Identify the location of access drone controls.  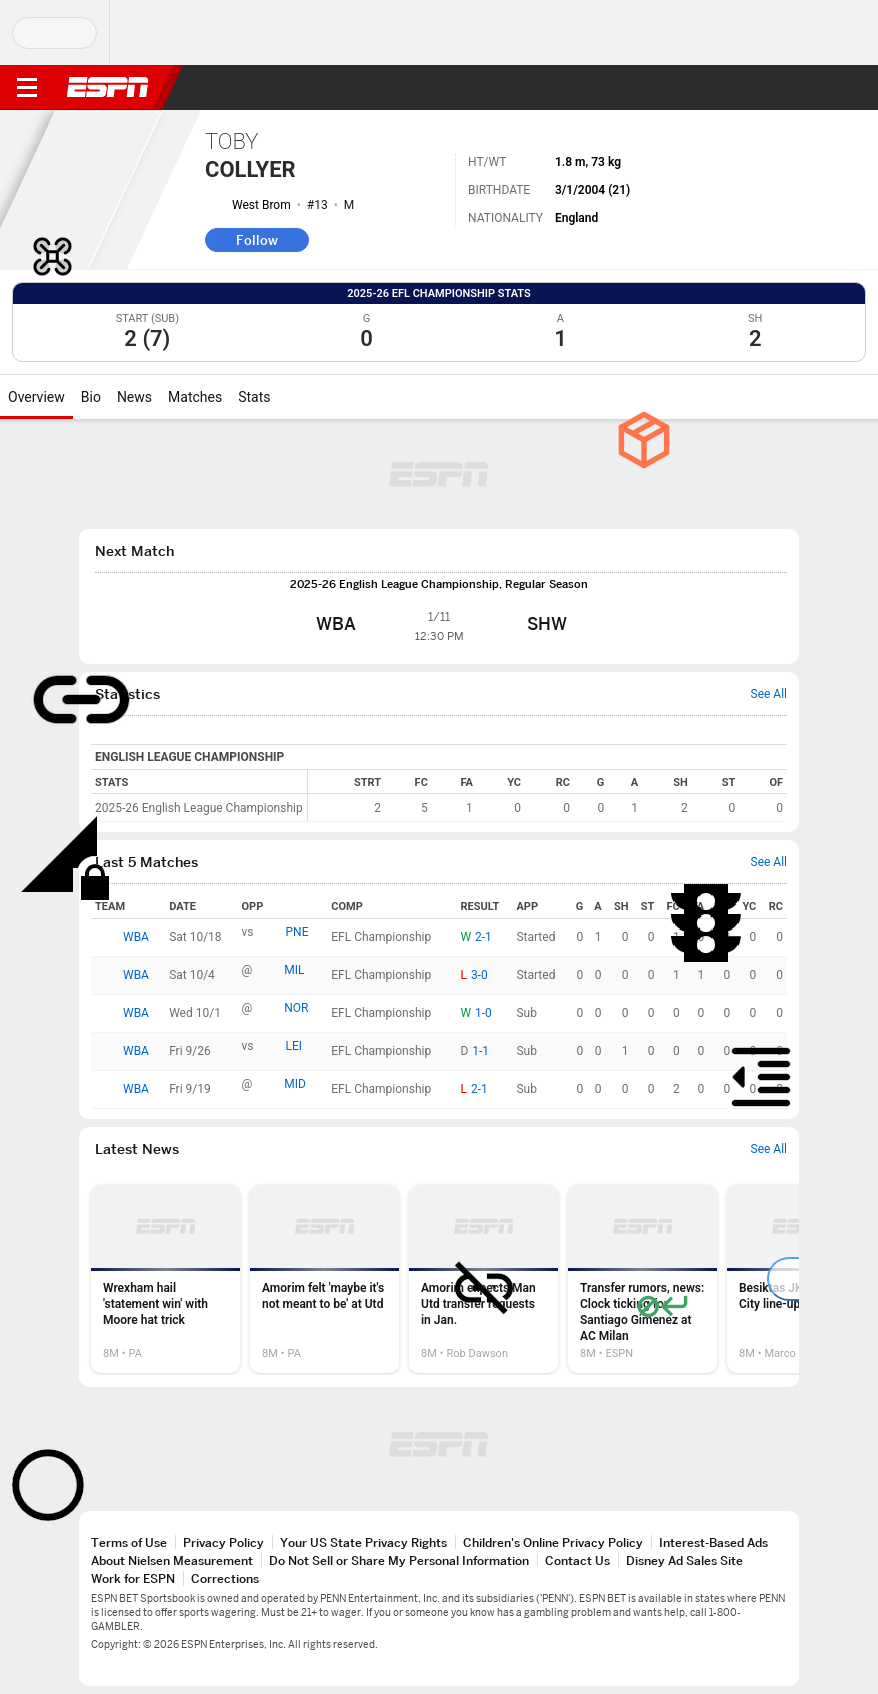
(52, 256).